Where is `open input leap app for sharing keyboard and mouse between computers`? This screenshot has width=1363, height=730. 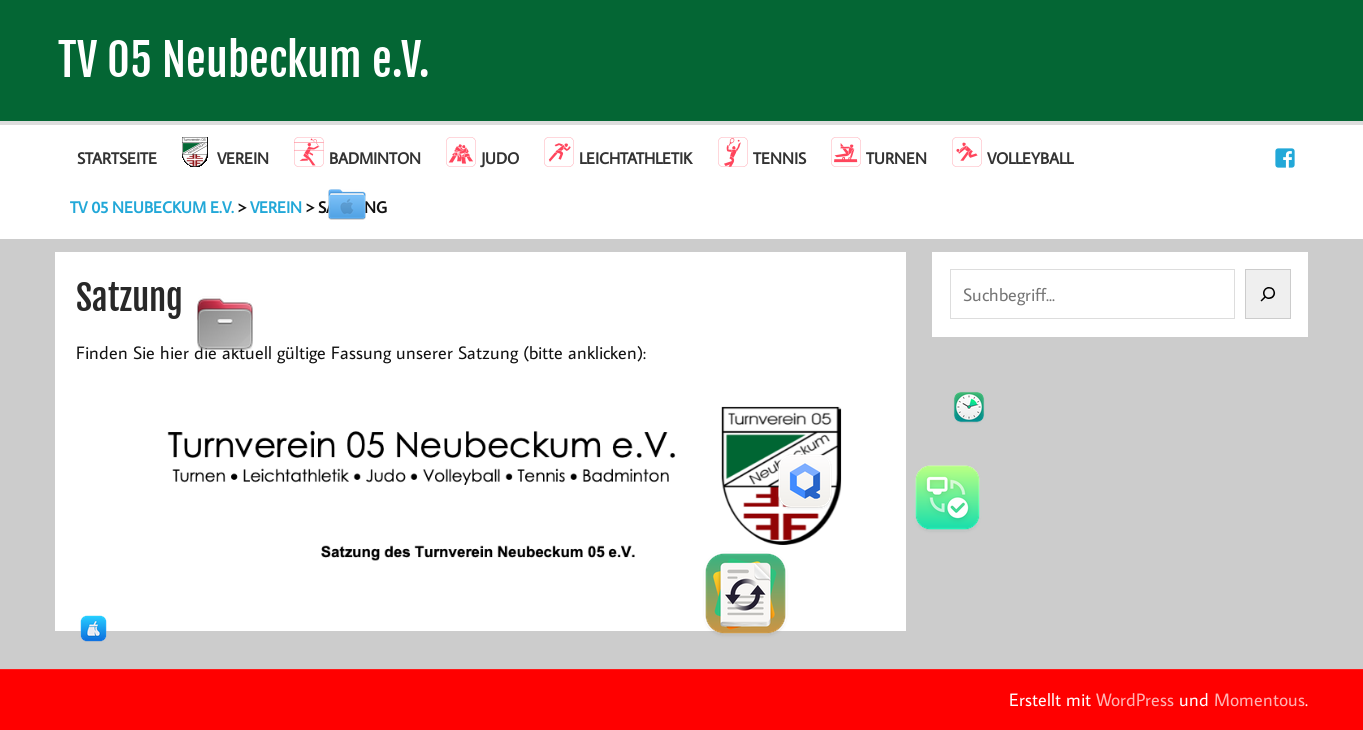 open input leap app for sharing keyboard and mouse between computers is located at coordinates (947, 497).